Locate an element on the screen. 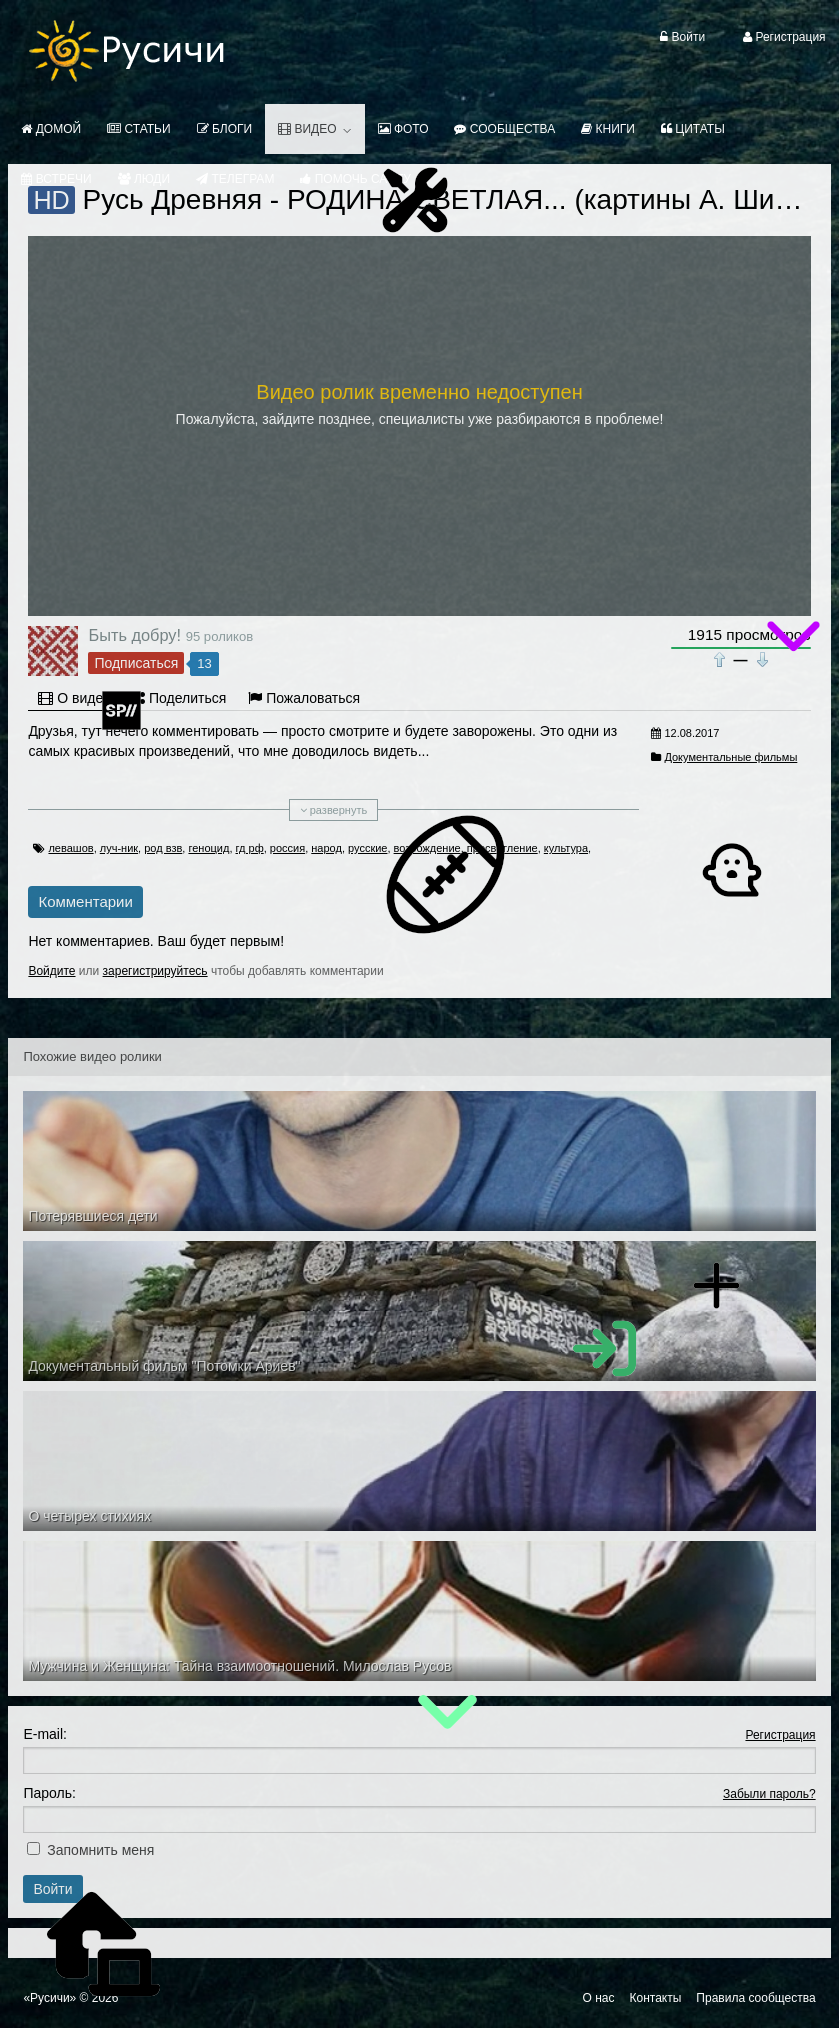  log in to your account is located at coordinates (604, 1348).